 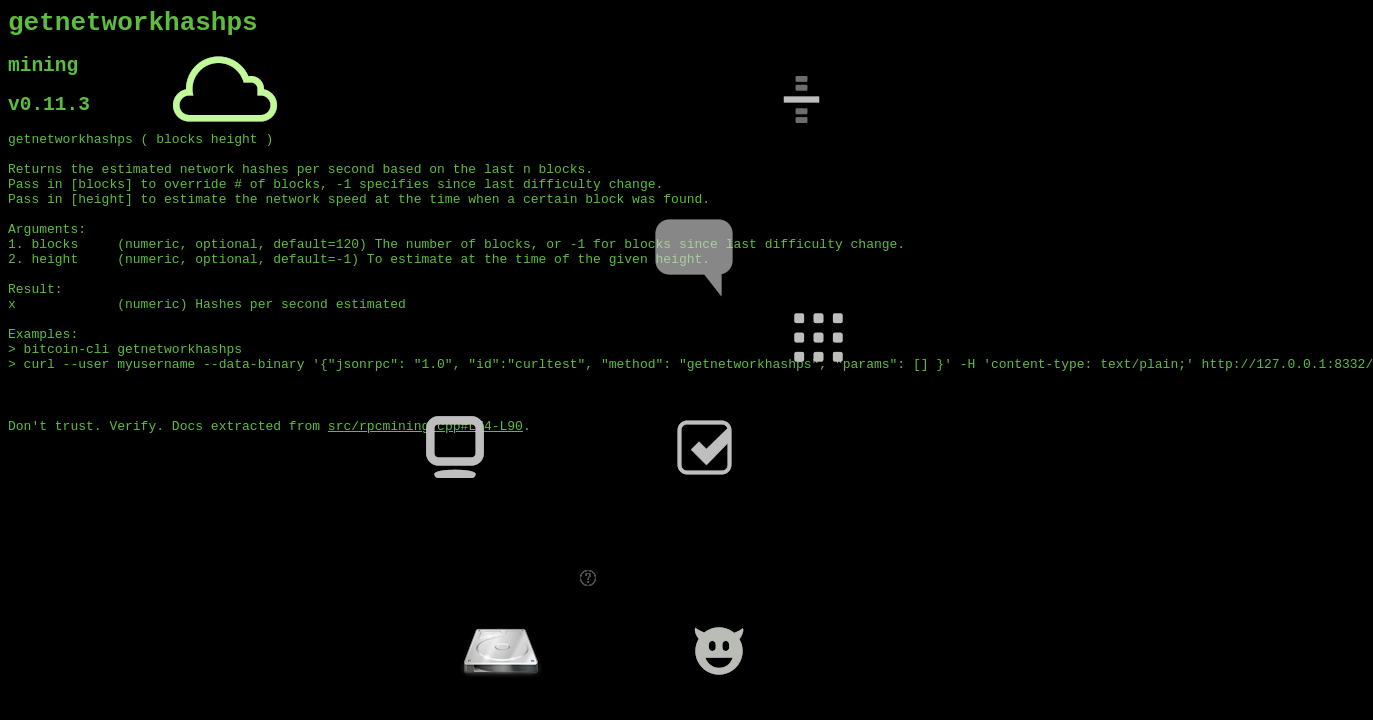 I want to click on access cloud storage or sync settings, so click(x=225, y=89).